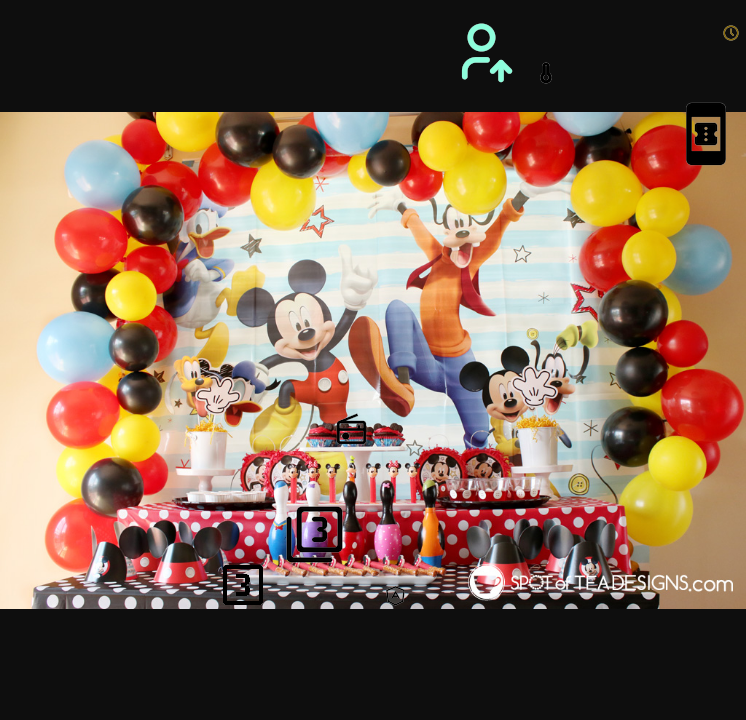 Image resolution: width=746 pixels, height=720 pixels. What do you see at coordinates (395, 595) in the screenshot?
I see `Angular framework logo` at bounding box center [395, 595].